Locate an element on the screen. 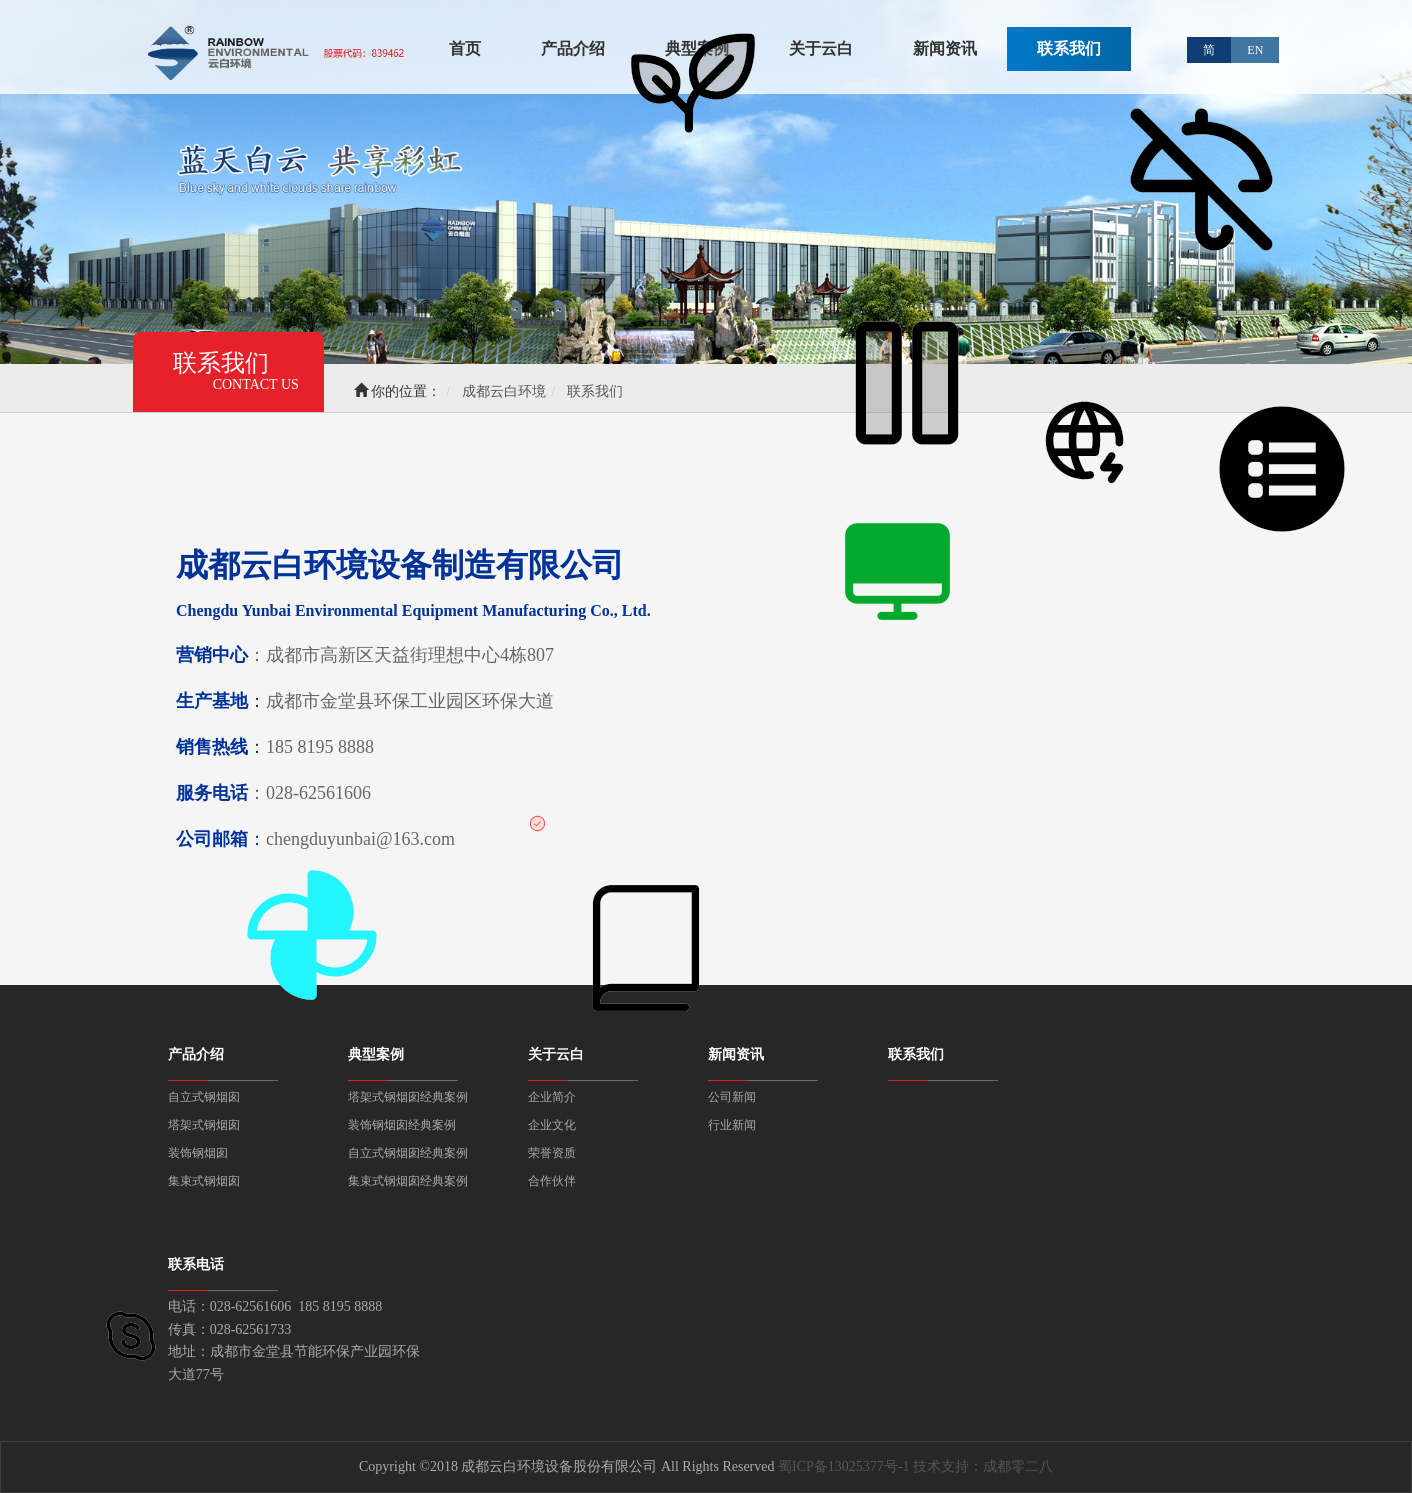 Image resolution: width=1412 pixels, height=1493 pixels. quick access to global network settings is located at coordinates (1084, 440).